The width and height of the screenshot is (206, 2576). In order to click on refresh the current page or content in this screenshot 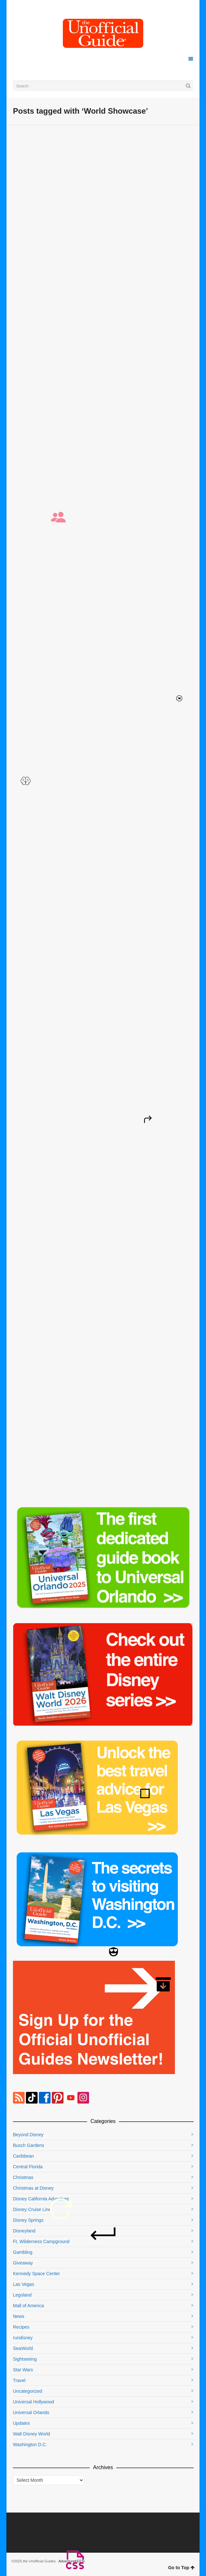, I will do `click(61, 2209)`.